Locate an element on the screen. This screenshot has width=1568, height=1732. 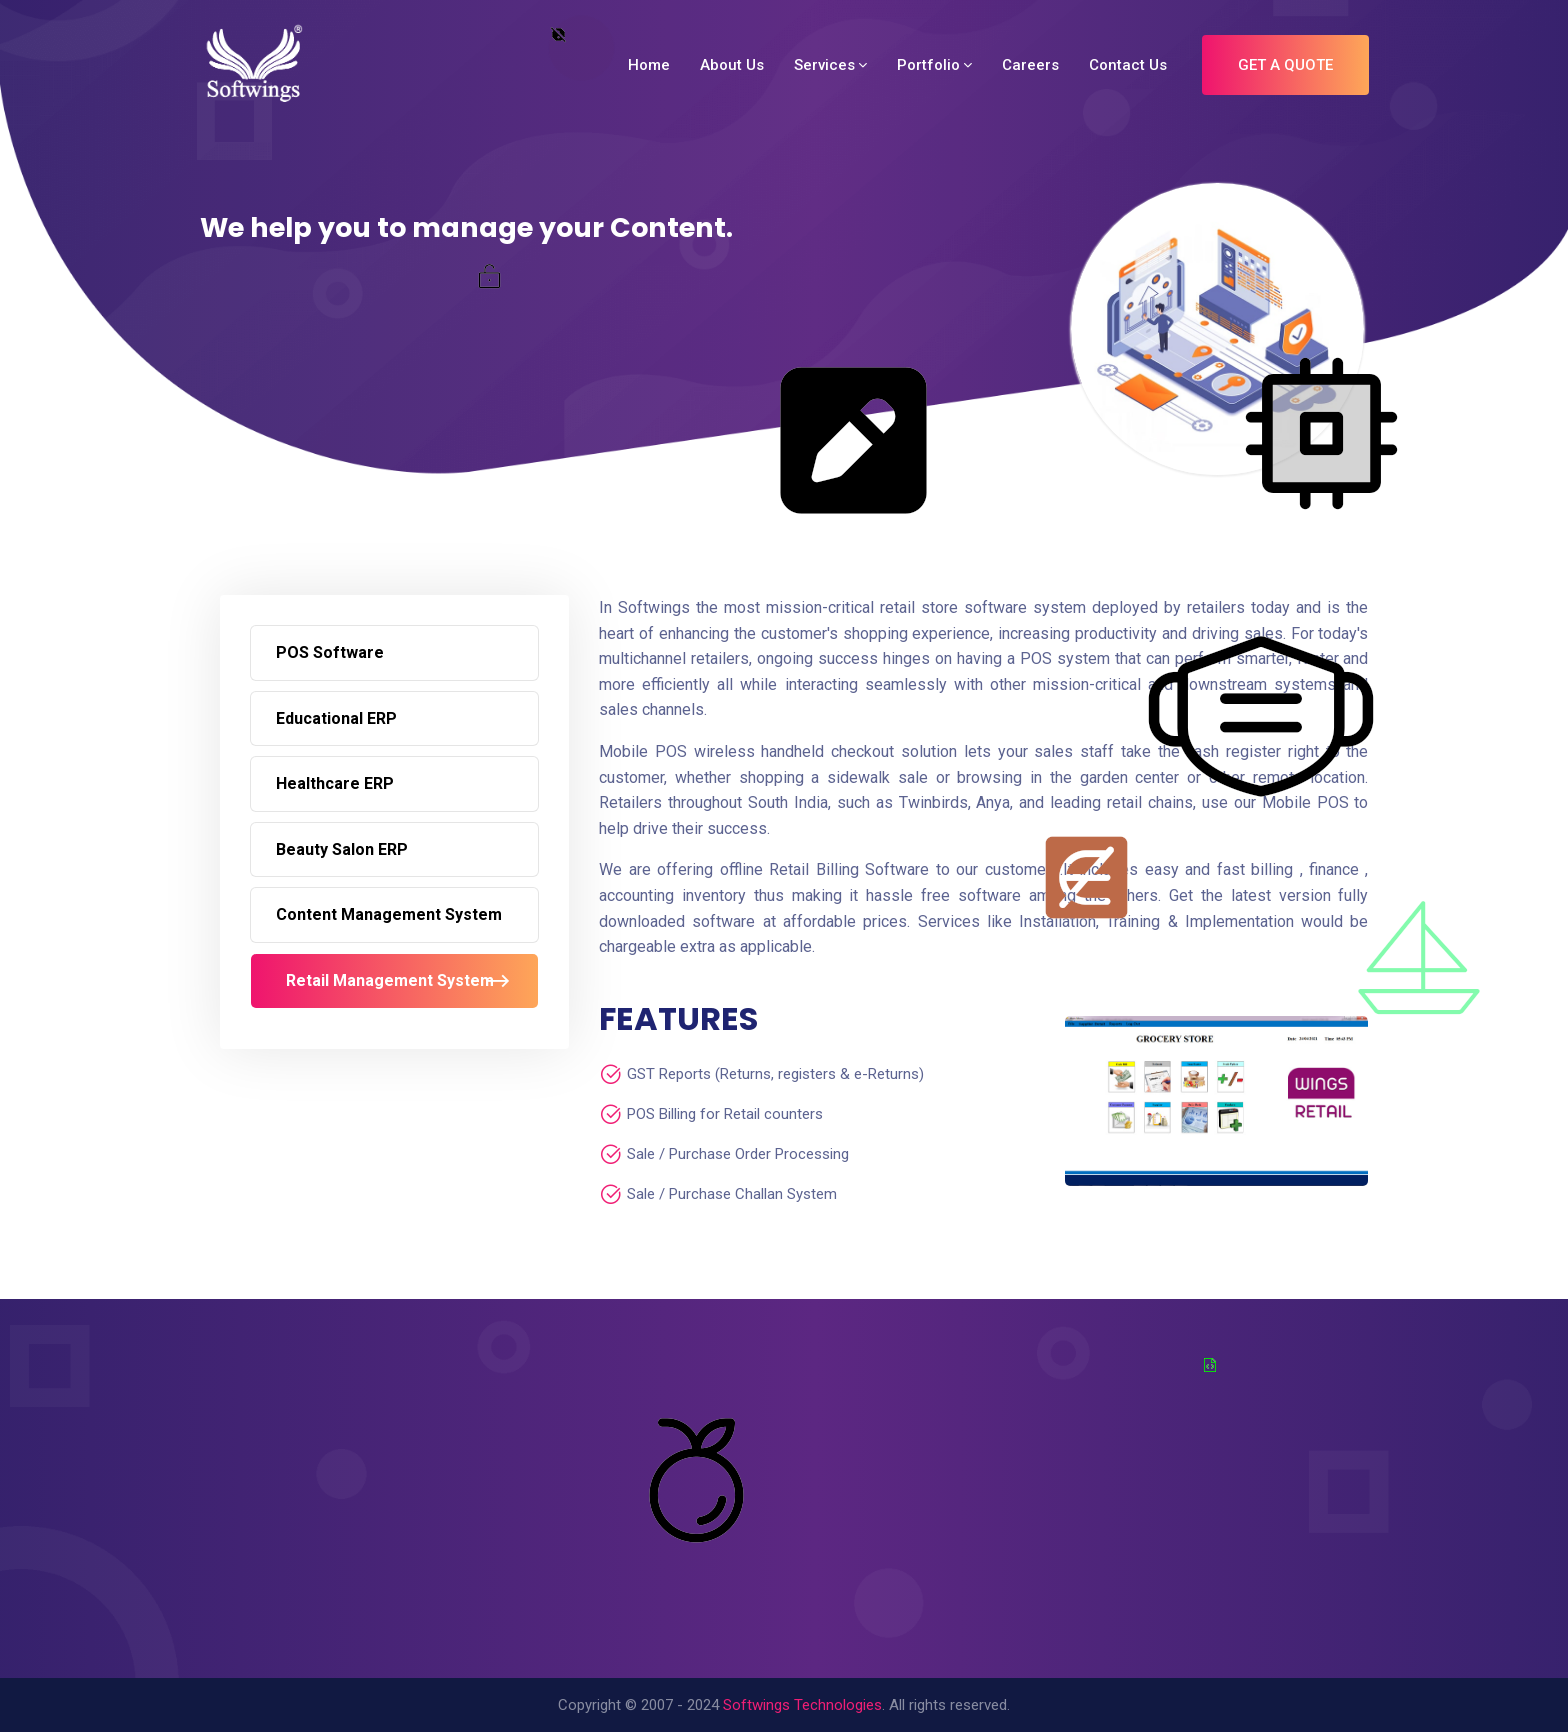
view processor or system performance is located at coordinates (1321, 433).